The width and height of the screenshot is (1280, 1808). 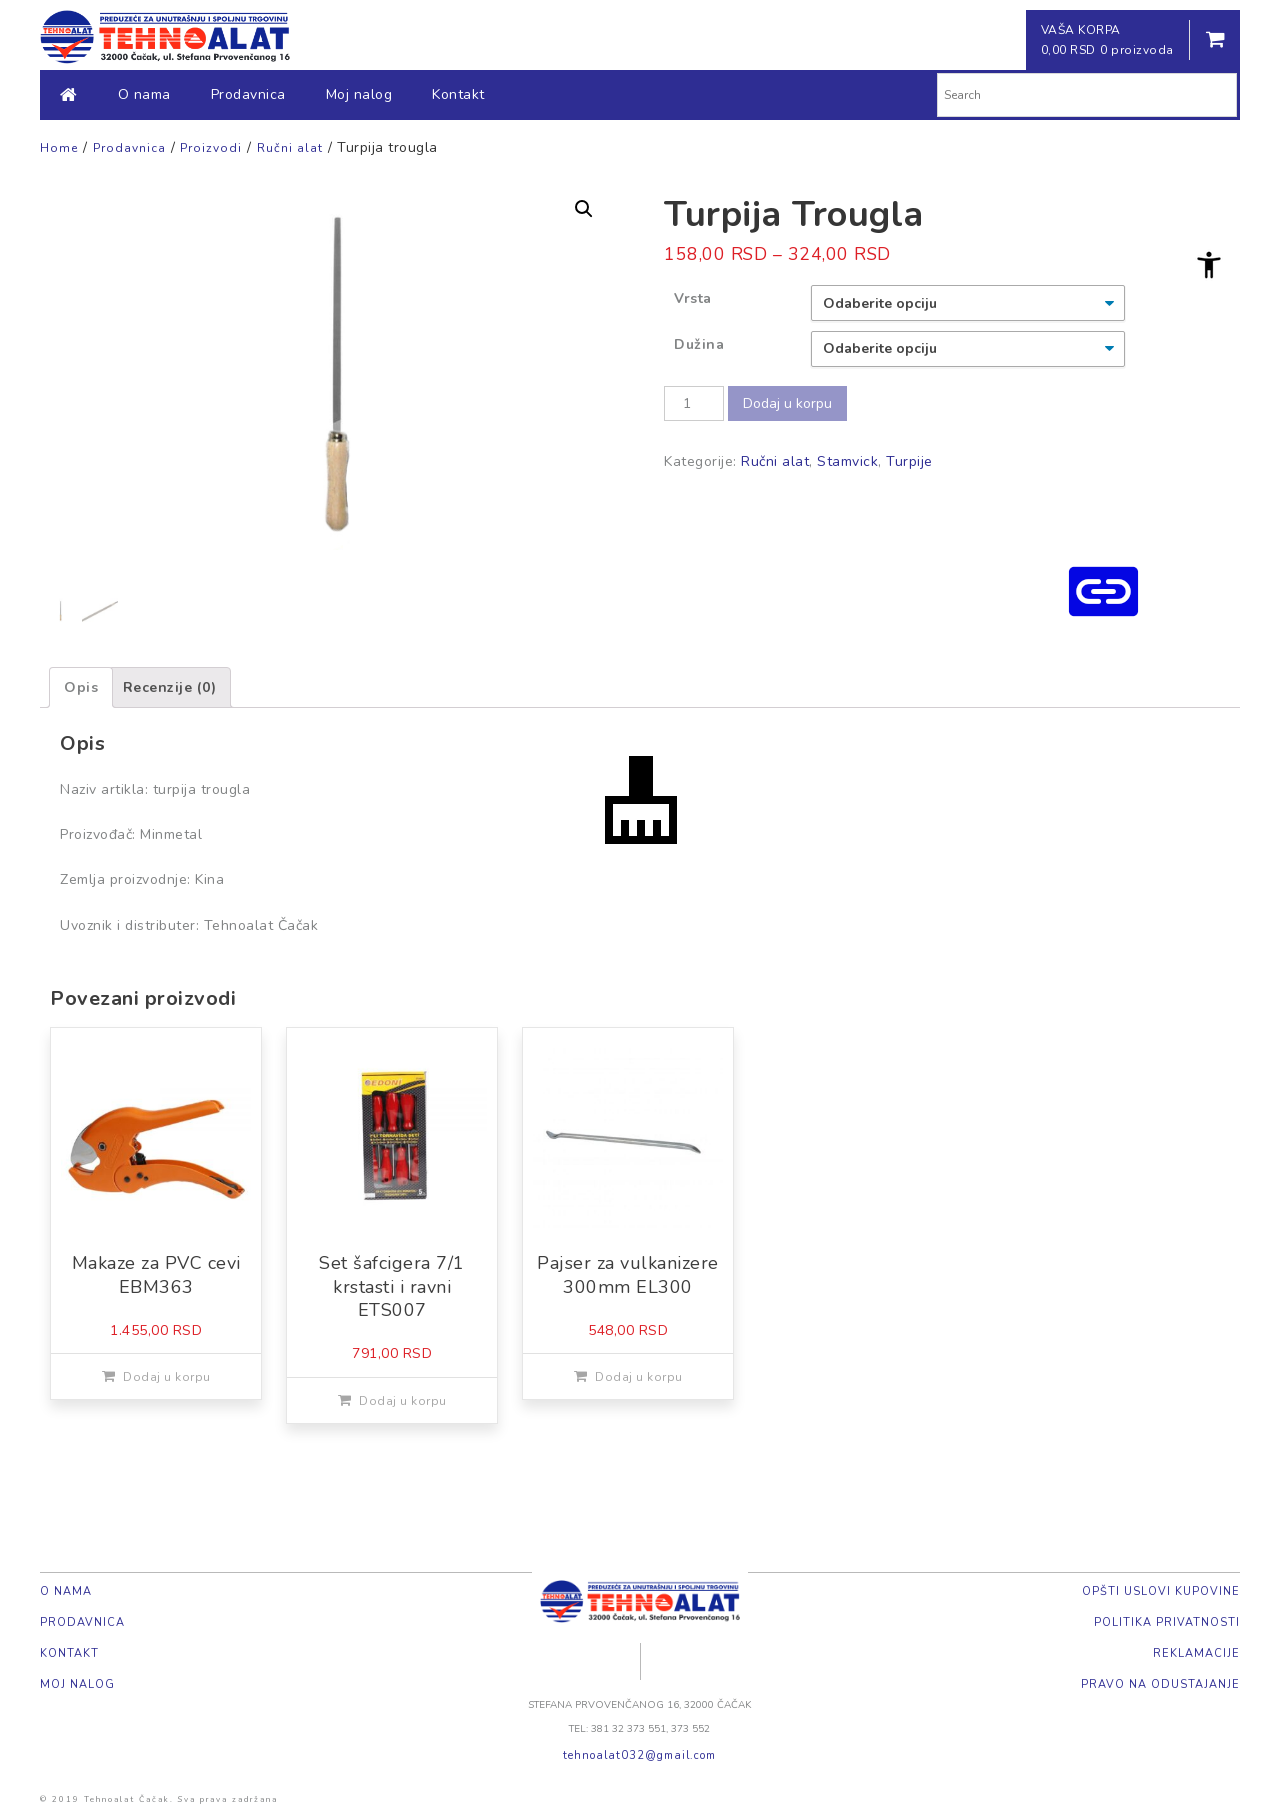 I want to click on copy or share a link, so click(x=1103, y=591).